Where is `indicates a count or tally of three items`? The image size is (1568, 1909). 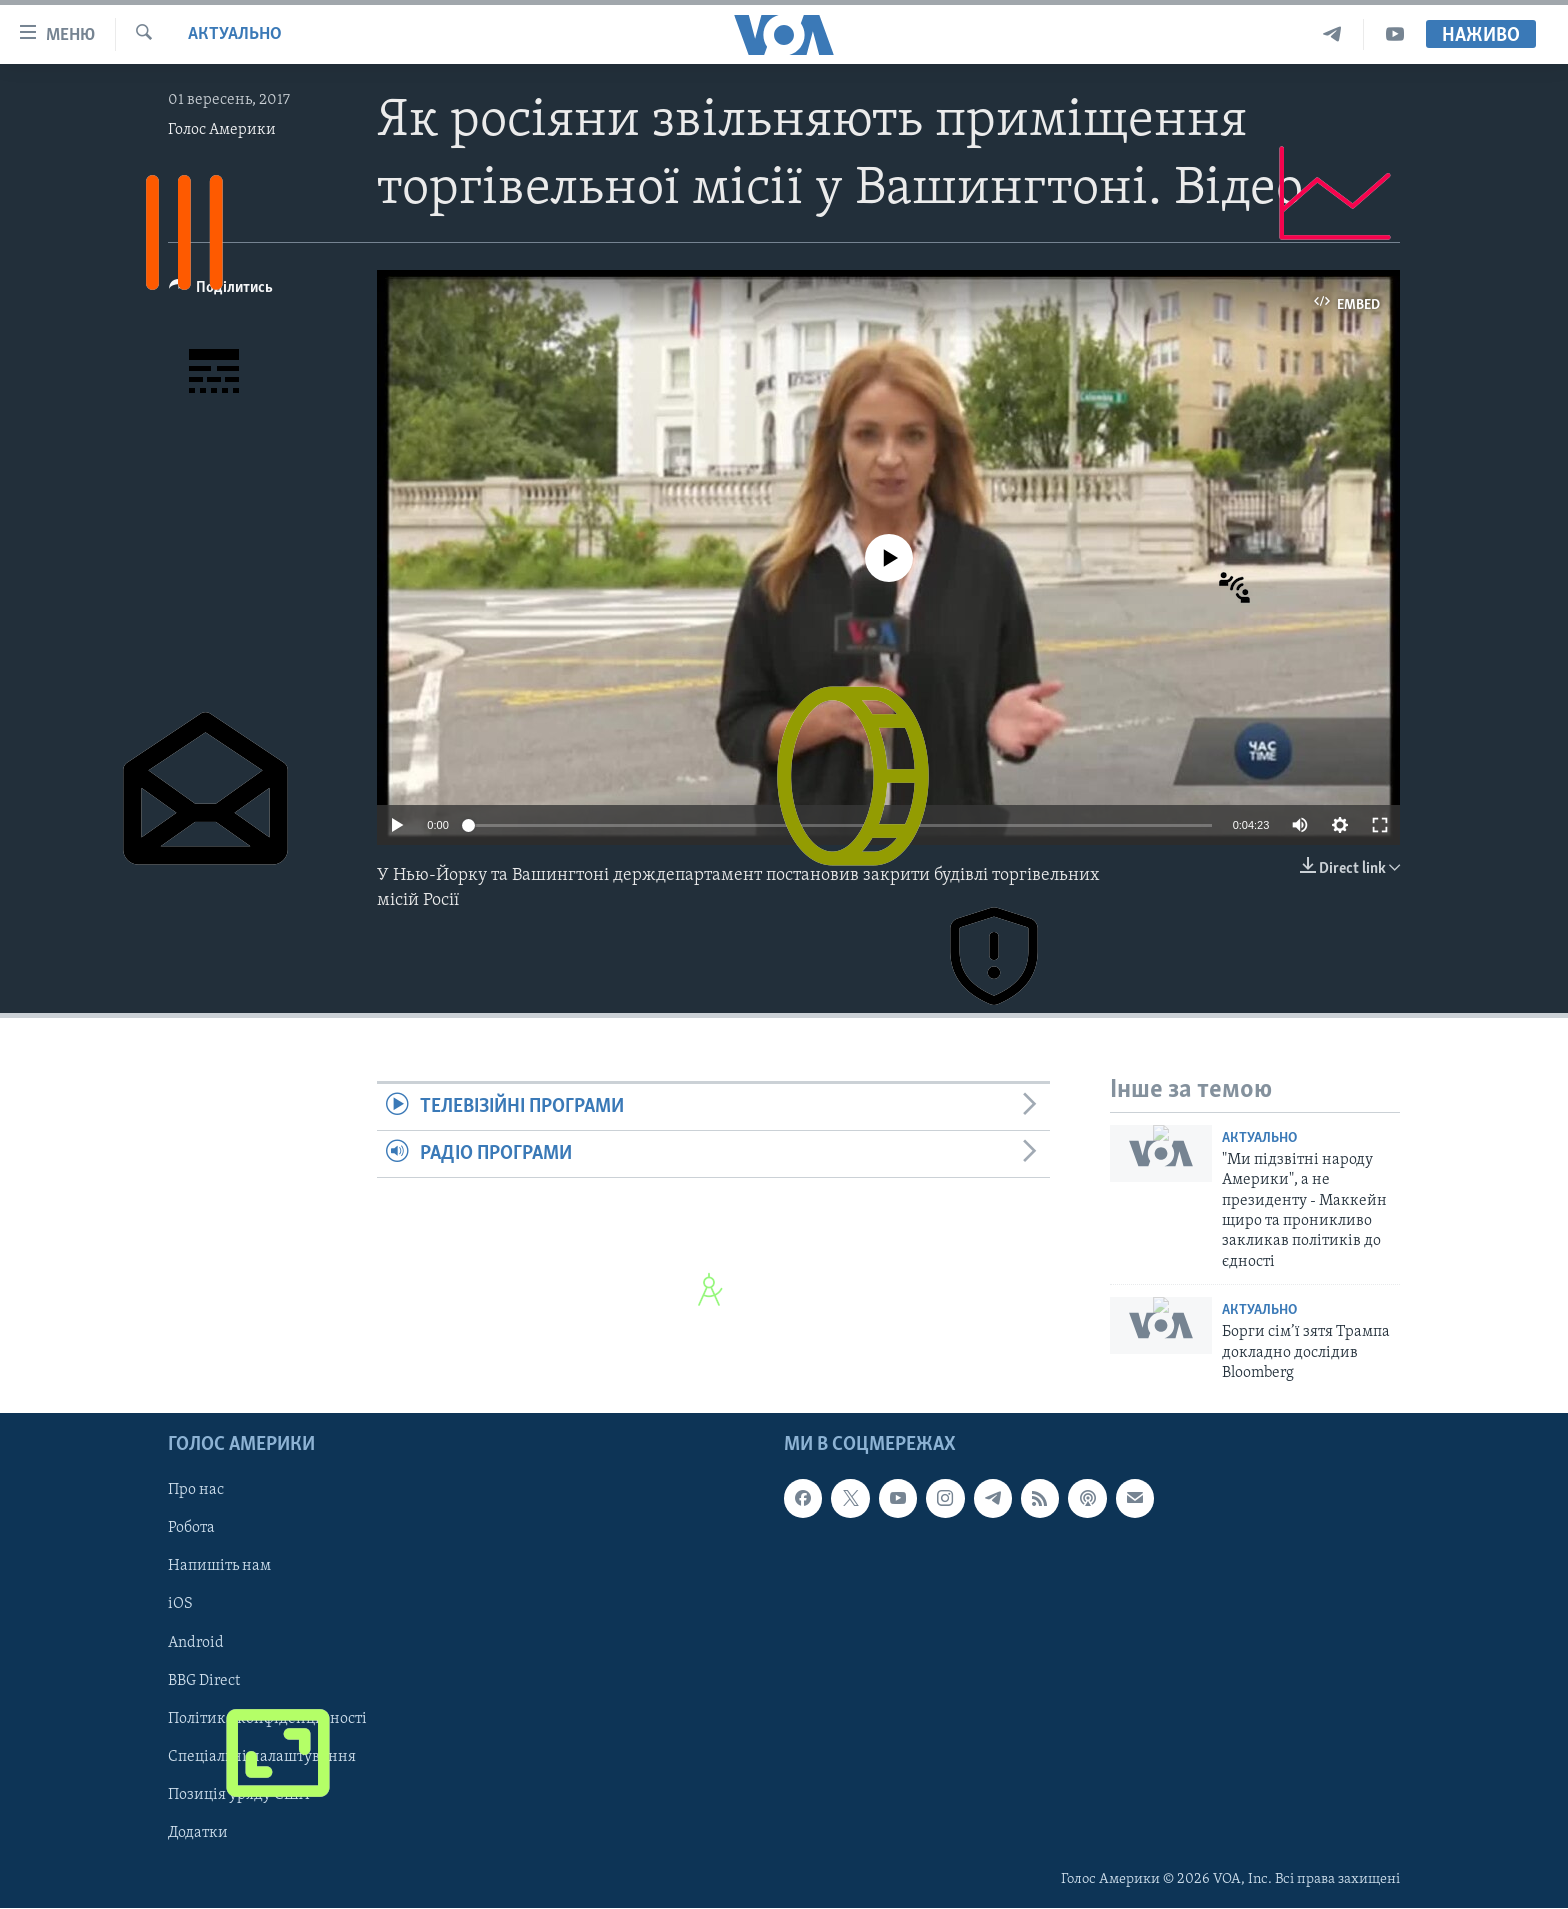 indicates a count or tally of three items is located at coordinates (203, 232).